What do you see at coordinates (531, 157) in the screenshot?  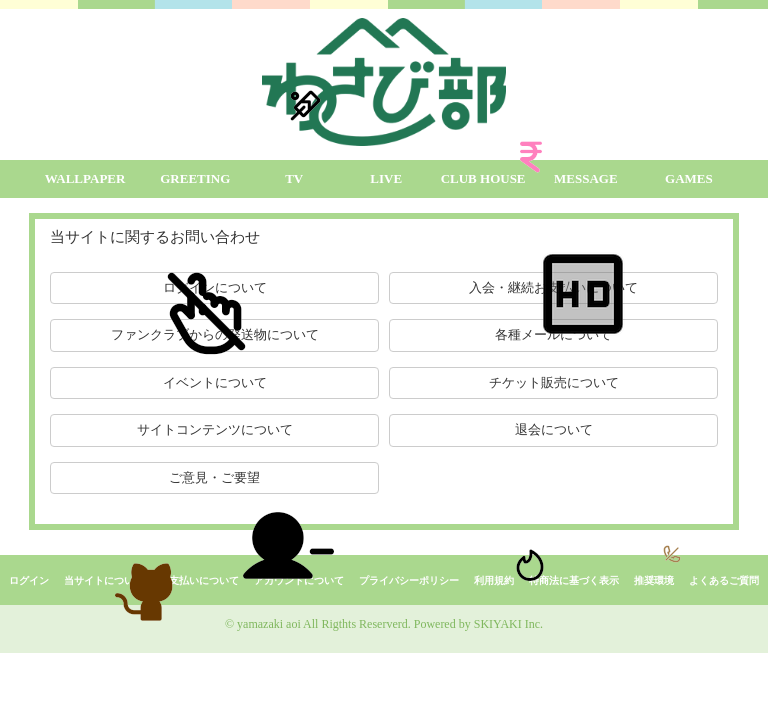 I see `indicates price or payment in Indian rupees` at bounding box center [531, 157].